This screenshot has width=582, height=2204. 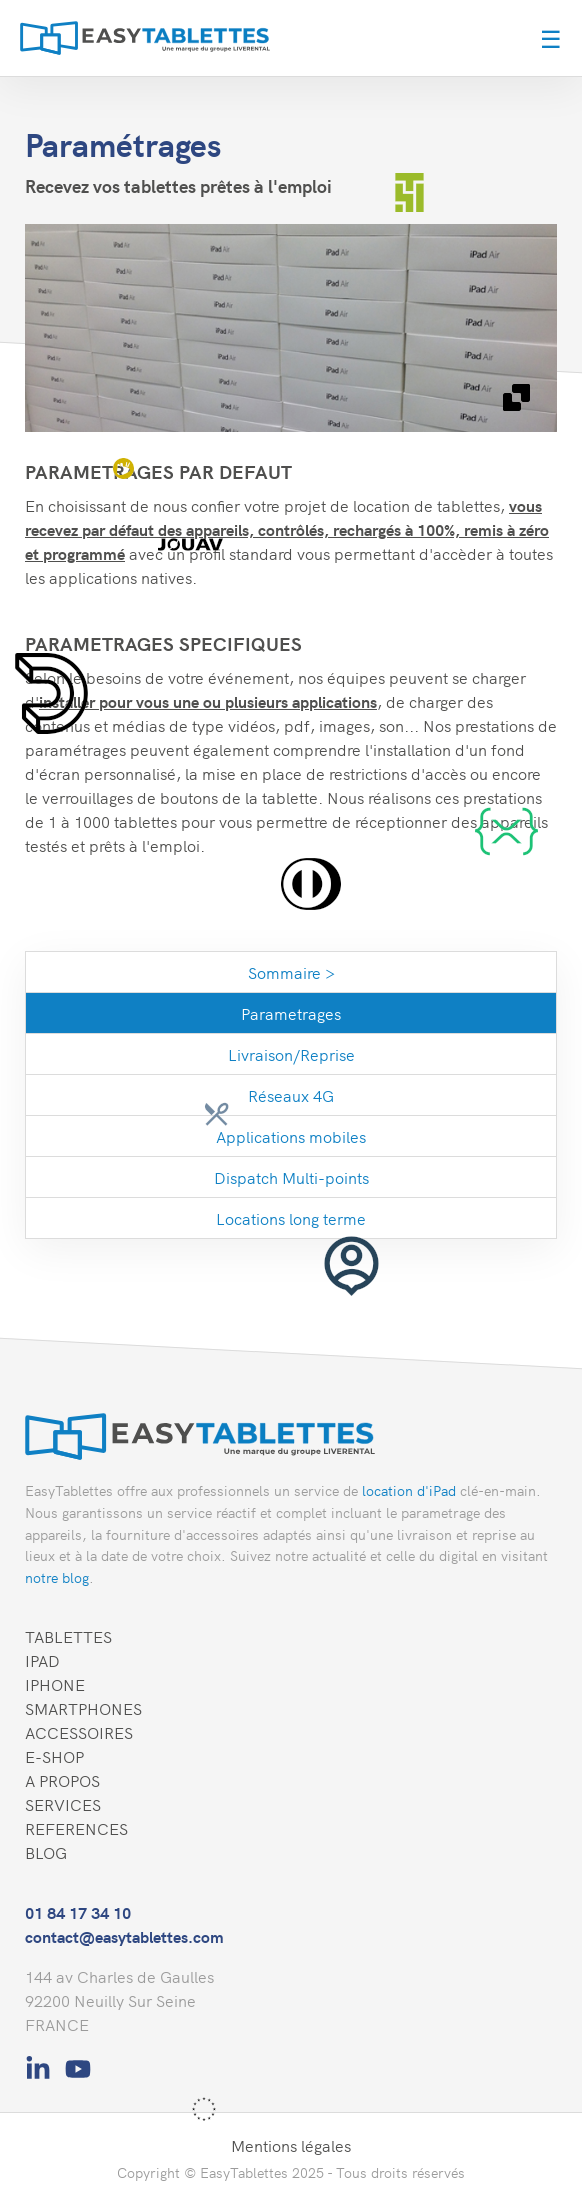 What do you see at coordinates (516, 397) in the screenshot?
I see `SendGrid email delivery service logo` at bounding box center [516, 397].